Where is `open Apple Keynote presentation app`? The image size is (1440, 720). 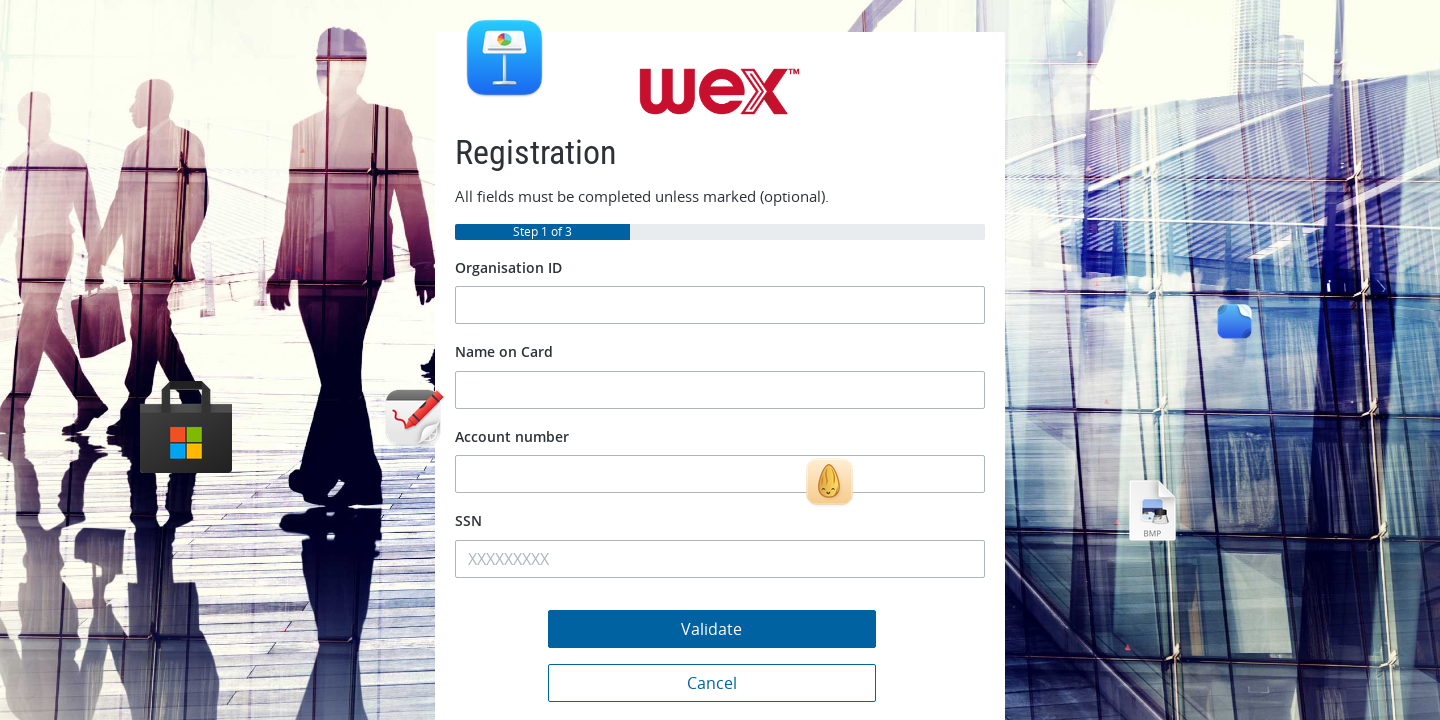 open Apple Keynote presentation app is located at coordinates (504, 57).